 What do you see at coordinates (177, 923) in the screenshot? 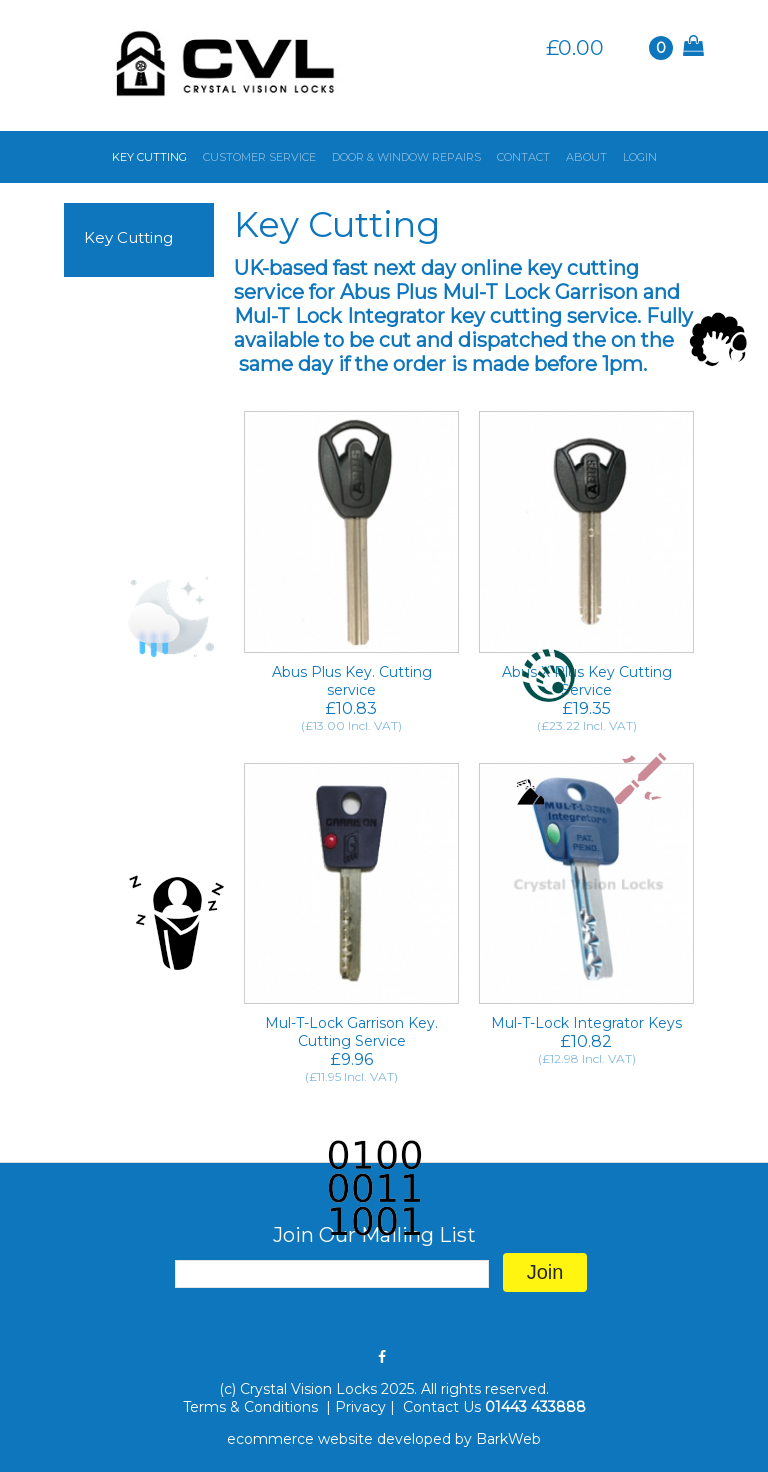
I see `indicates sleep mode or rest state` at bounding box center [177, 923].